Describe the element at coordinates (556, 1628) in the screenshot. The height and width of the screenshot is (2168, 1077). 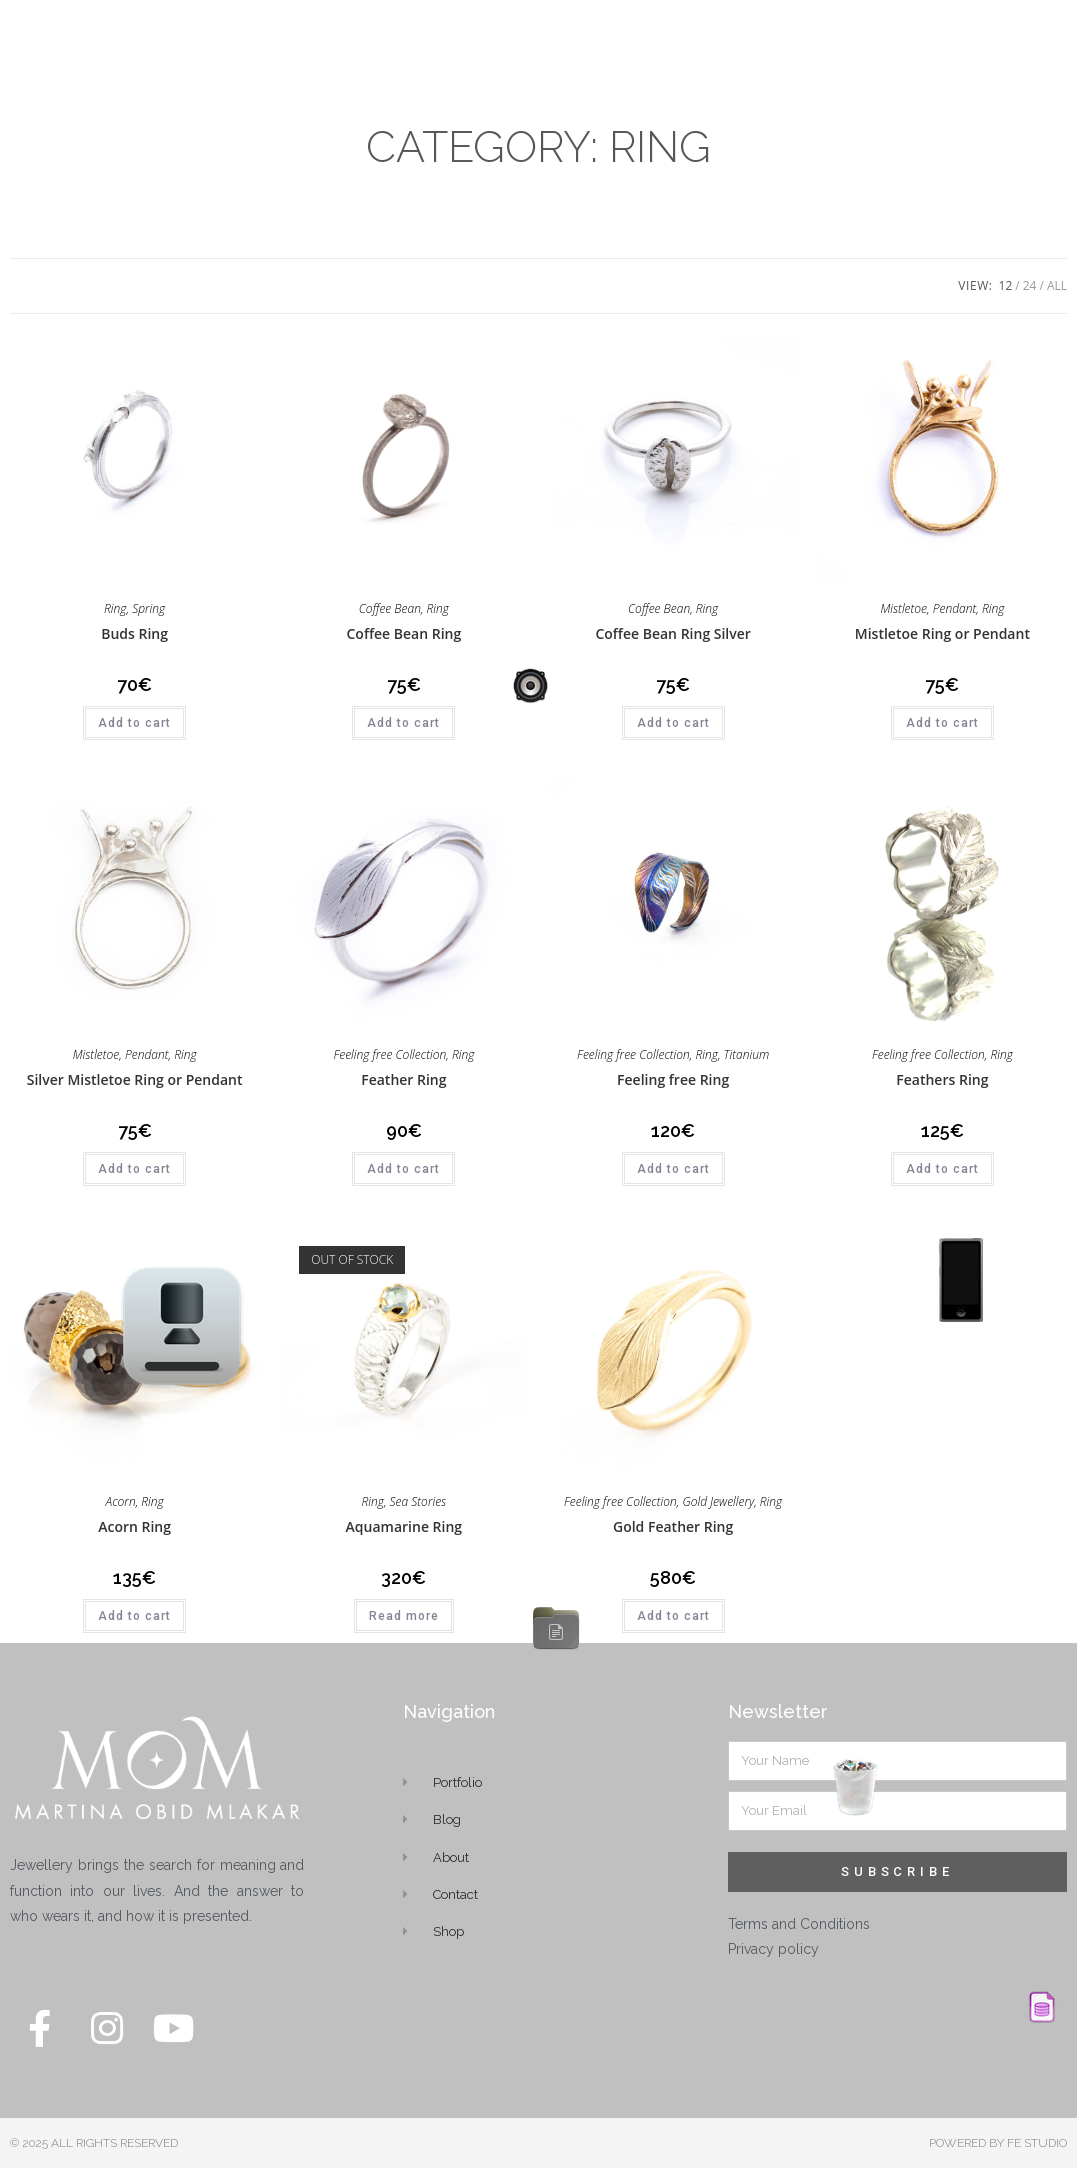
I see `open your documents folder` at that location.